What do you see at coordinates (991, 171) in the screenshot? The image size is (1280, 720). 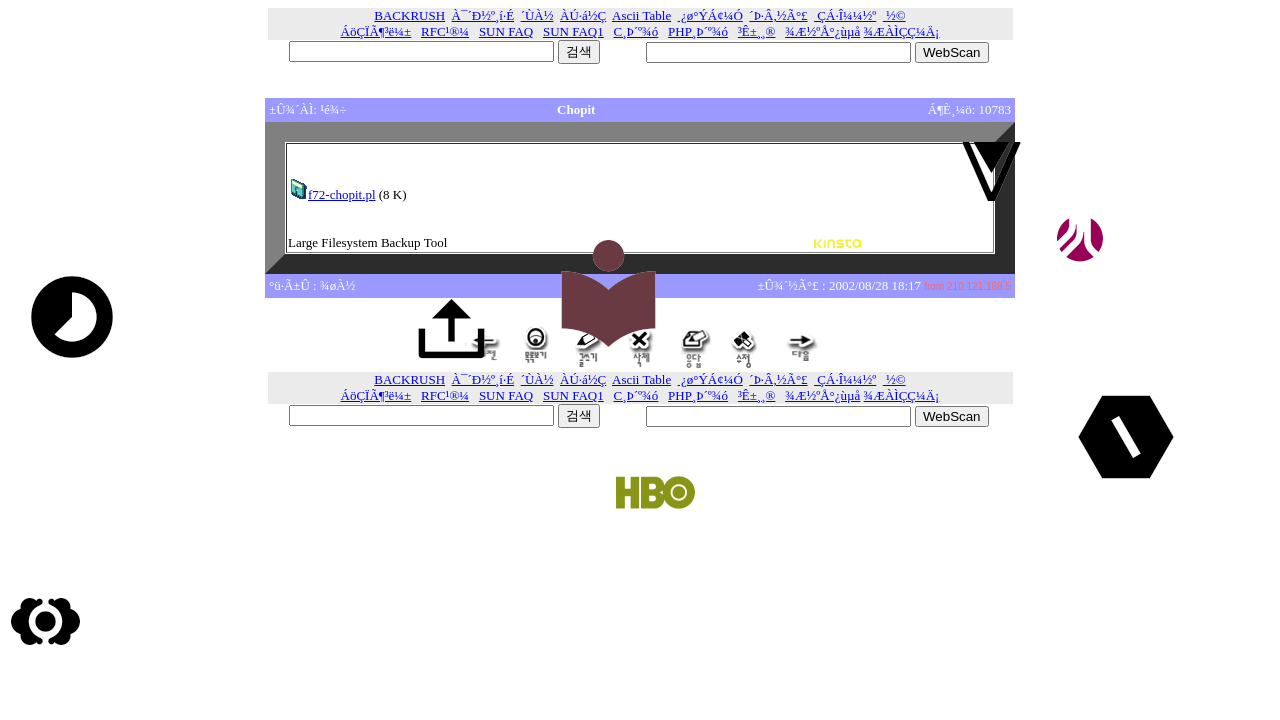 I see `open the ReVanced app` at bounding box center [991, 171].